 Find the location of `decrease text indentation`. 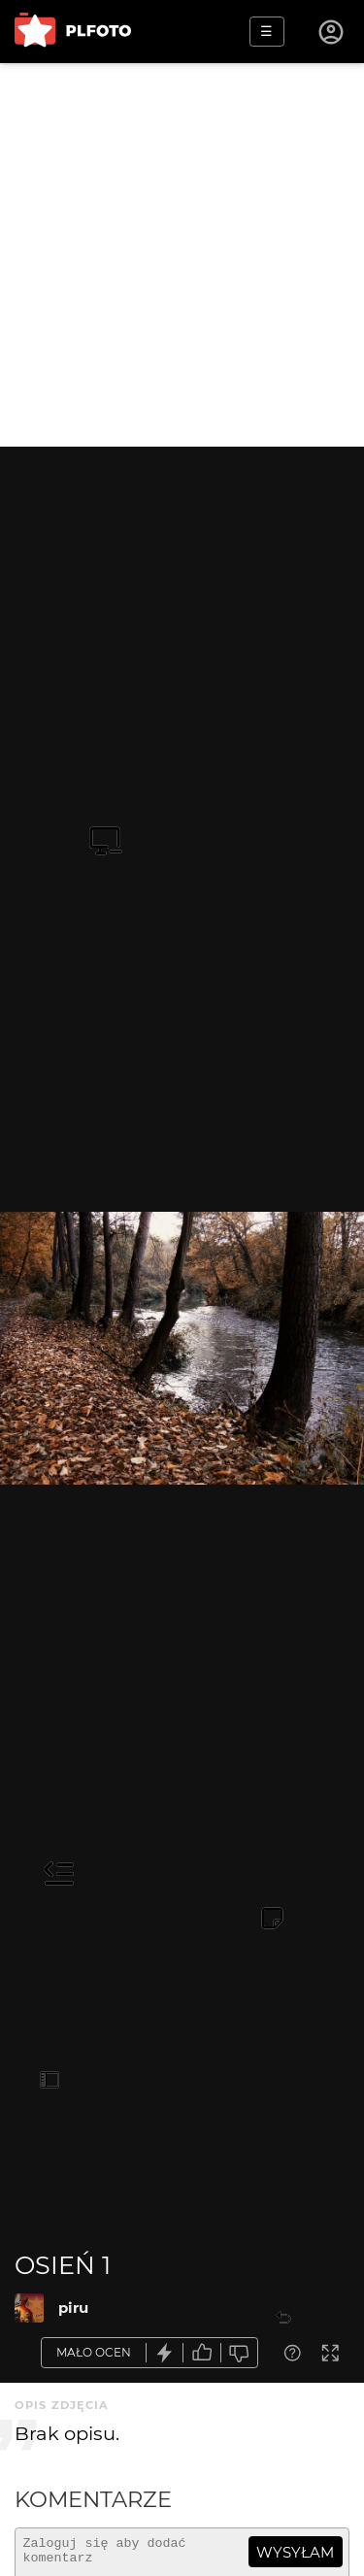

decrease text indentation is located at coordinates (59, 1874).